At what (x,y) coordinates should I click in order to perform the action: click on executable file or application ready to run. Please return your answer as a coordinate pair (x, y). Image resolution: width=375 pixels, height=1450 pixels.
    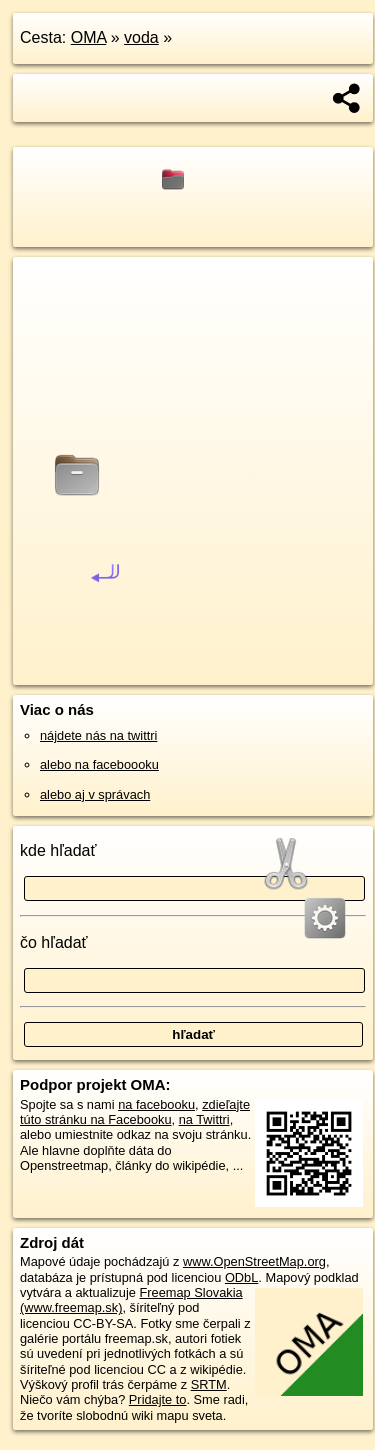
    Looking at the image, I should click on (325, 918).